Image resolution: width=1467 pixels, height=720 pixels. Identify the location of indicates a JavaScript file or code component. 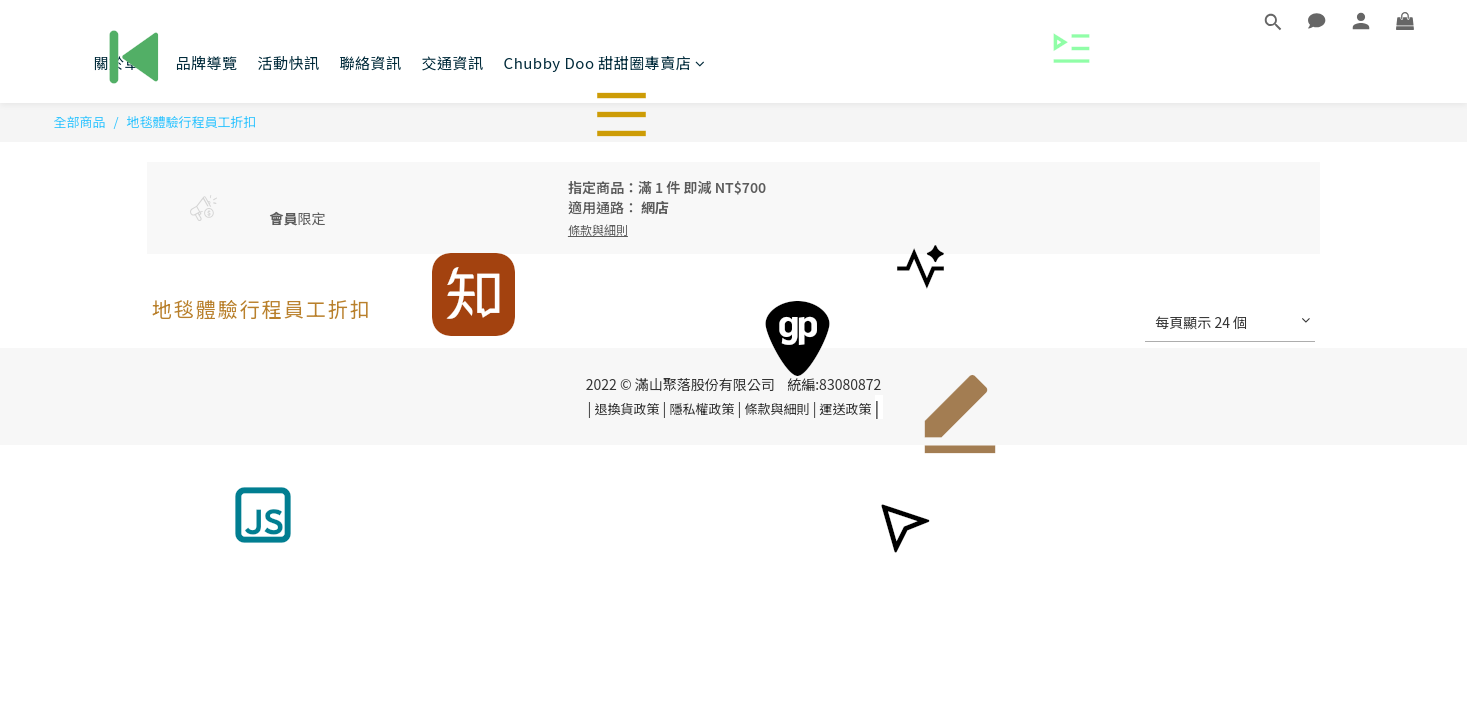
(263, 515).